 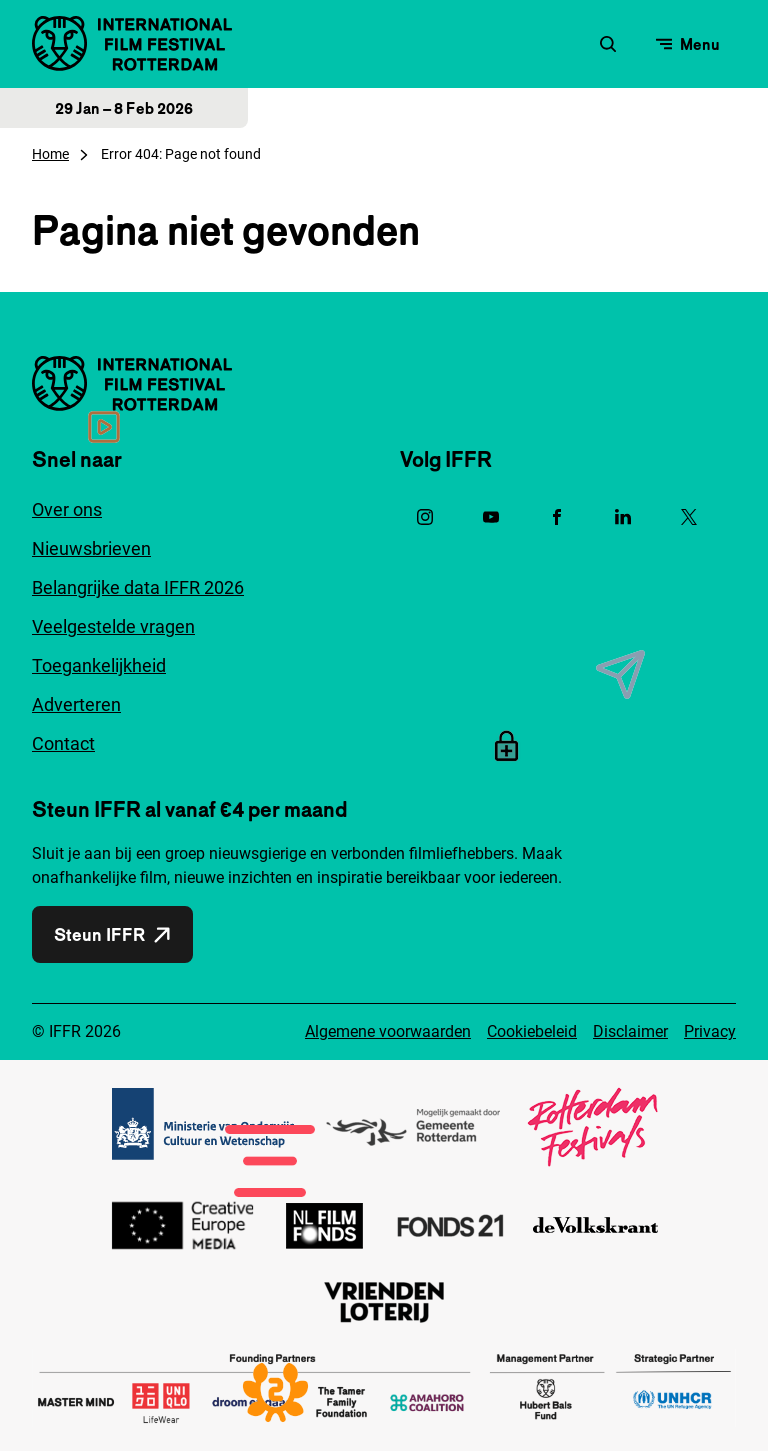 I want to click on play video or media content, so click(x=104, y=427).